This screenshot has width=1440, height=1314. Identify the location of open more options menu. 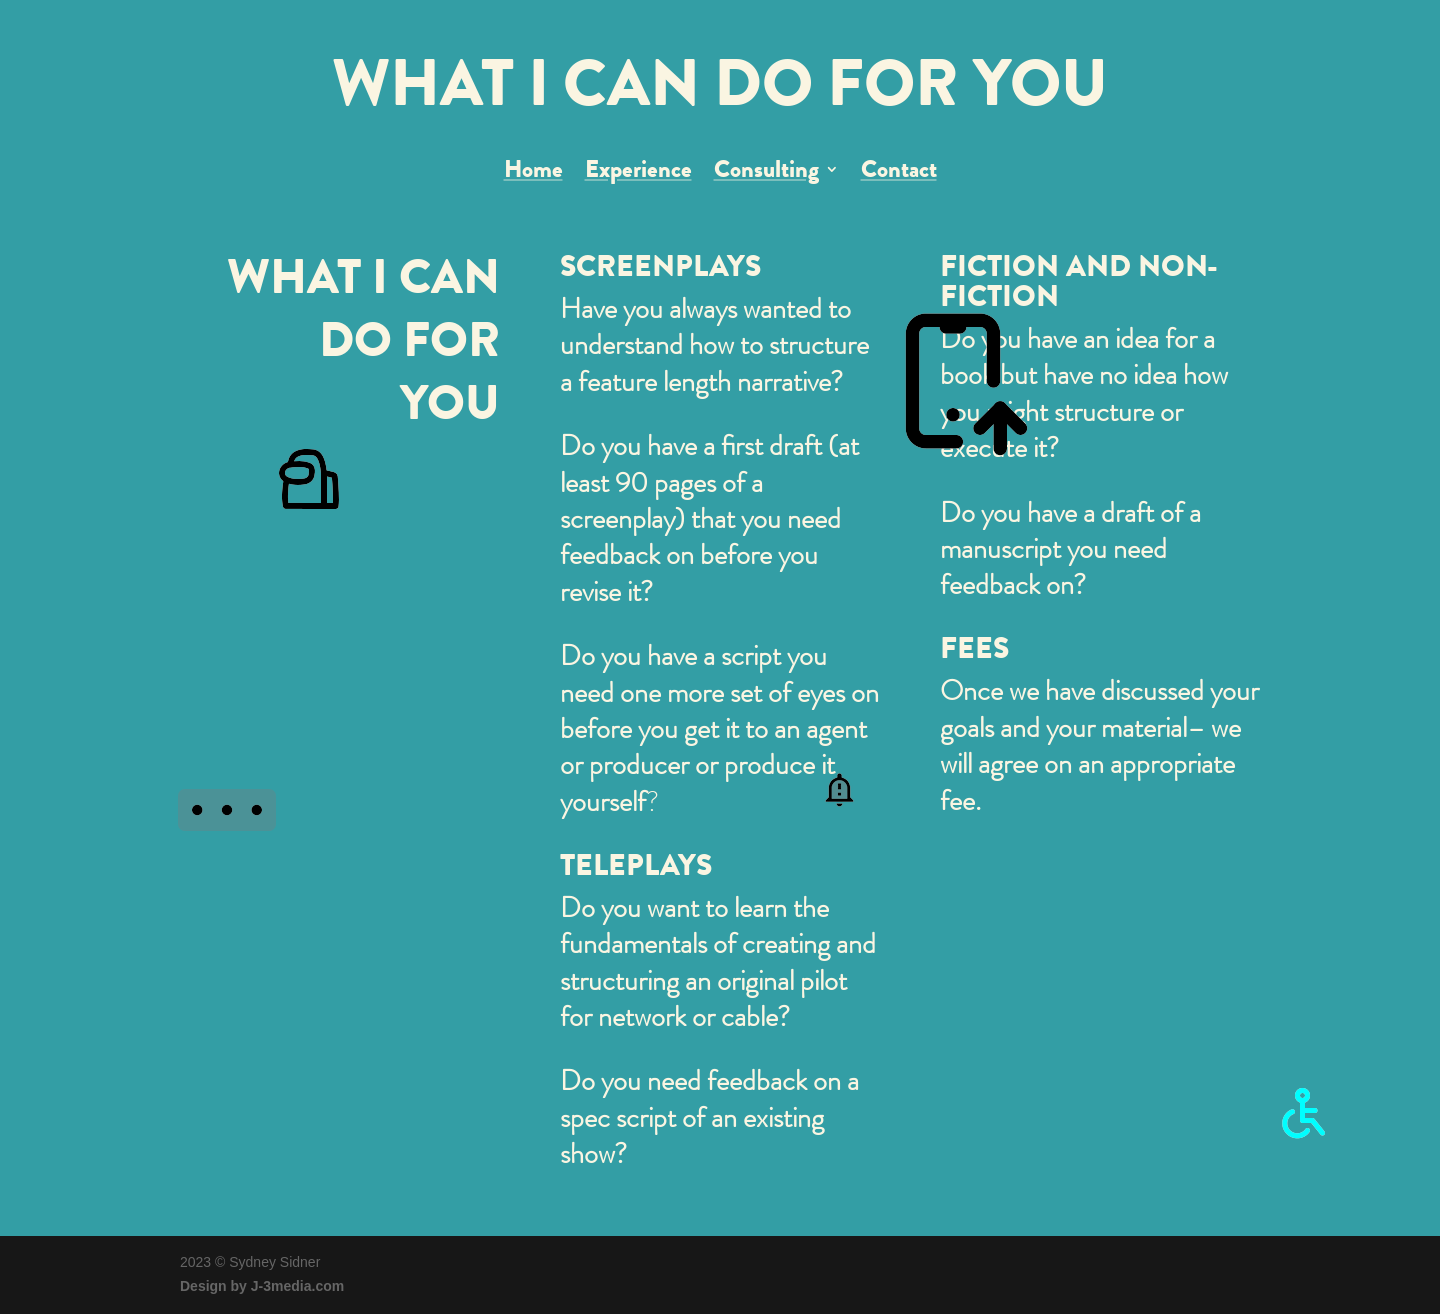
(227, 810).